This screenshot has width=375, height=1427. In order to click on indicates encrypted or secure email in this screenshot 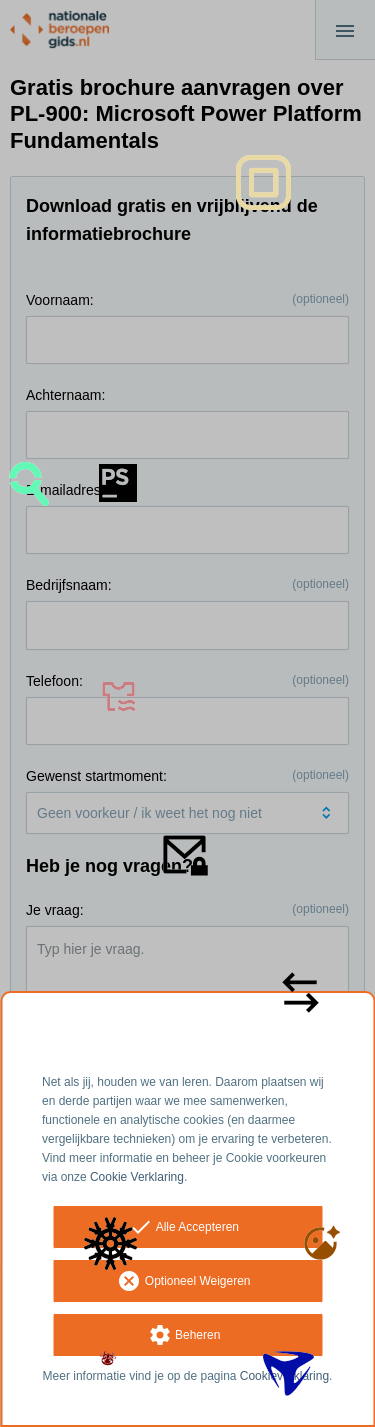, I will do `click(184, 854)`.